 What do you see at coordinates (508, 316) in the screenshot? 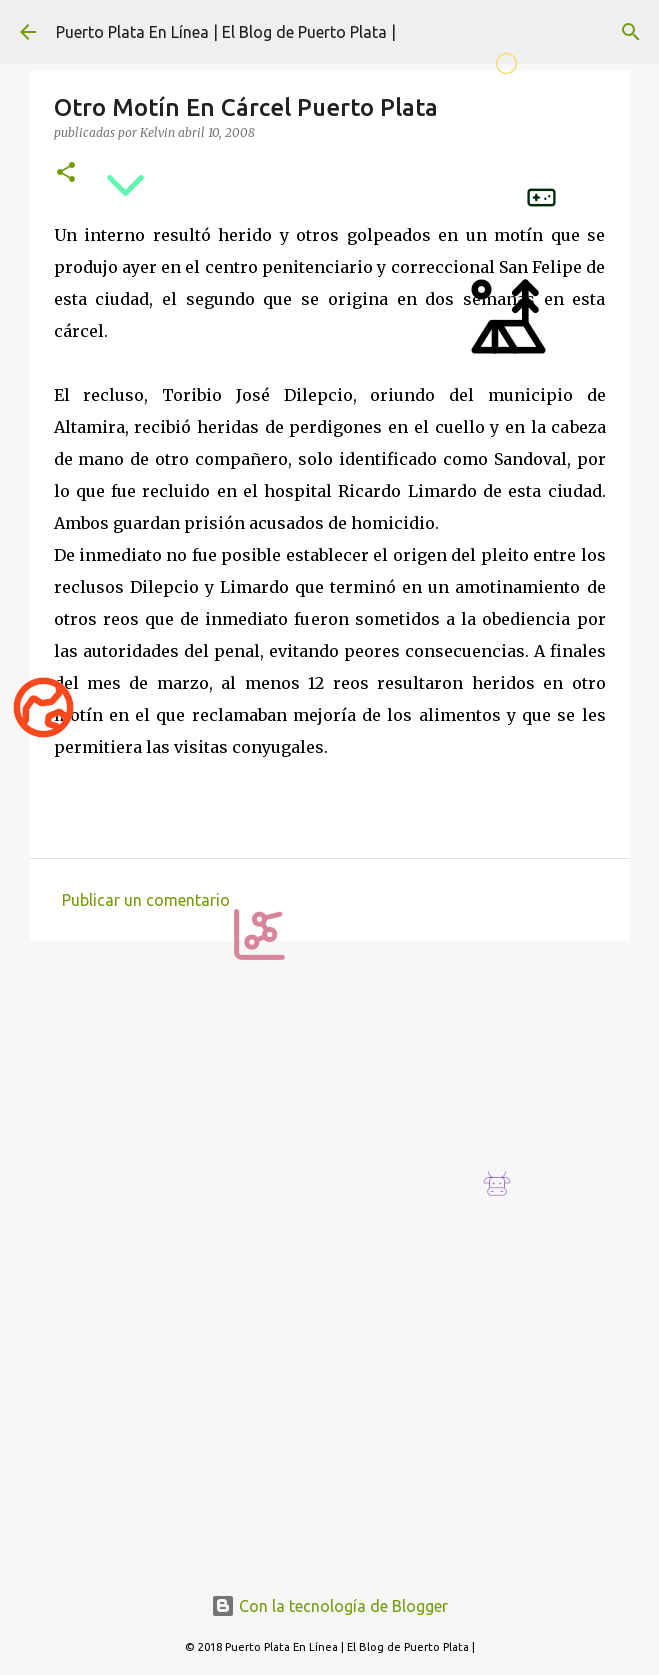
I see `explore camping or outdoor activities` at bounding box center [508, 316].